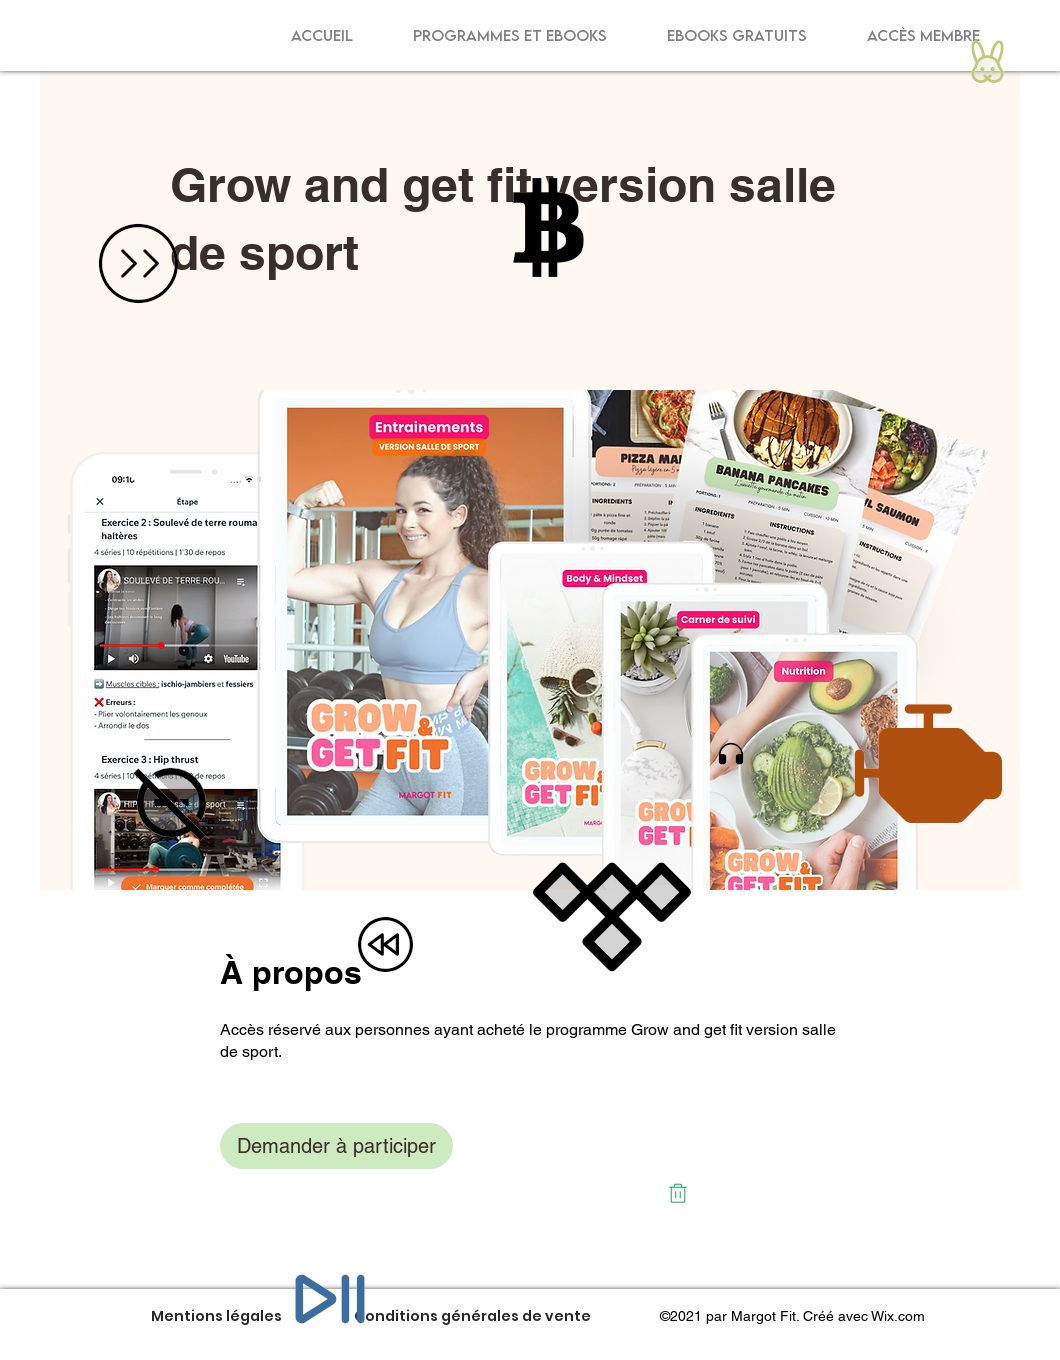 The height and width of the screenshot is (1360, 1060). What do you see at coordinates (612, 912) in the screenshot?
I see `open tidal music streaming app` at bounding box center [612, 912].